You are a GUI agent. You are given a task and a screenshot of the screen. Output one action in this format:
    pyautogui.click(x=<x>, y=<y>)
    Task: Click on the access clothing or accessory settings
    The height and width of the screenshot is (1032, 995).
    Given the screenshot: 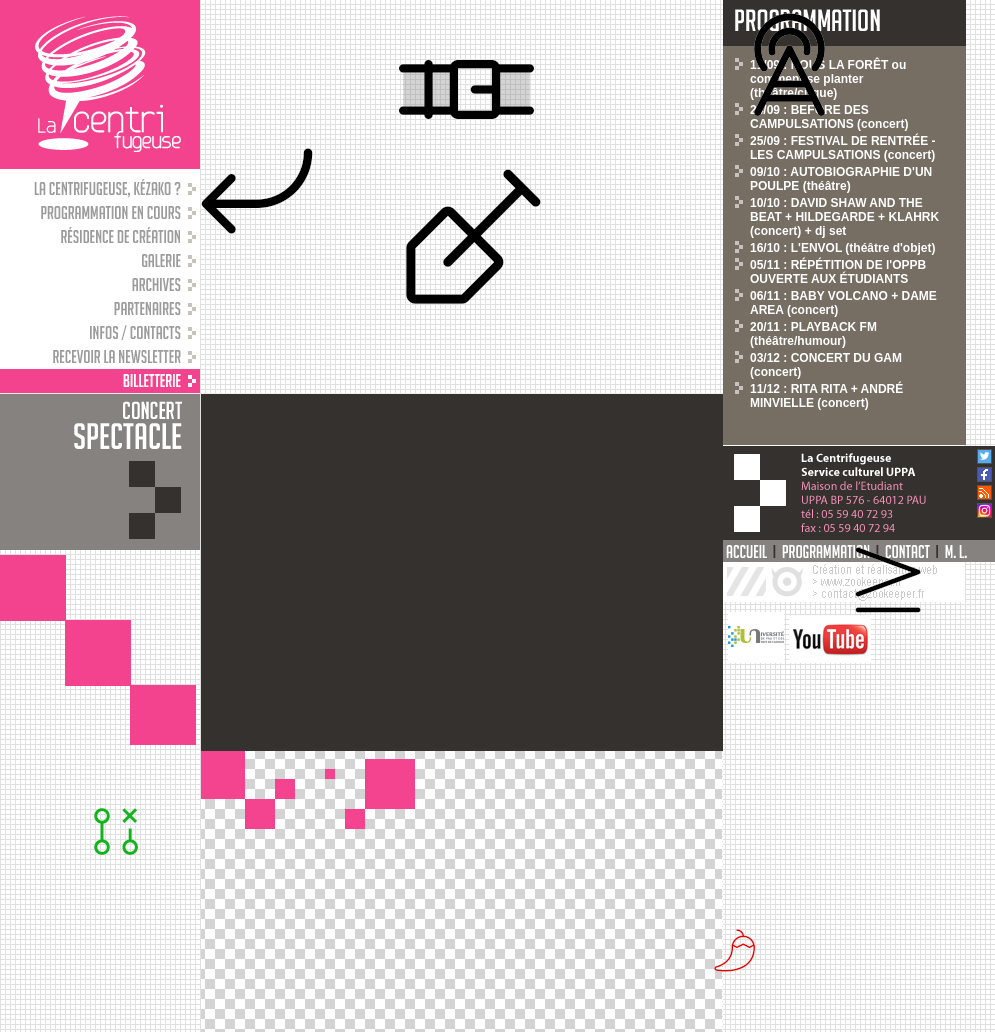 What is the action you would take?
    pyautogui.click(x=466, y=89)
    